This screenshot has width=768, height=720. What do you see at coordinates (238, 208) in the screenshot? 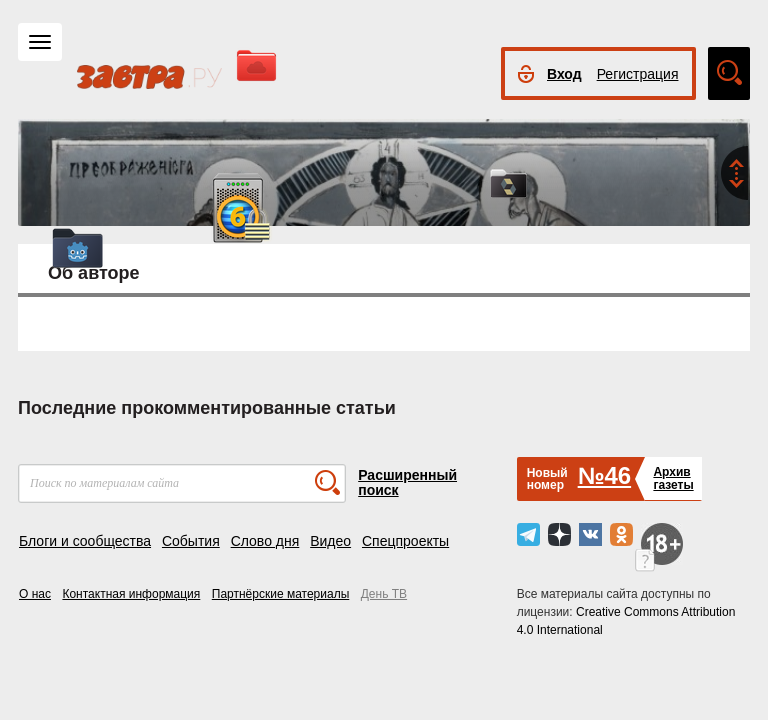
I see `indicates a locked RAID 6 storage array` at bounding box center [238, 208].